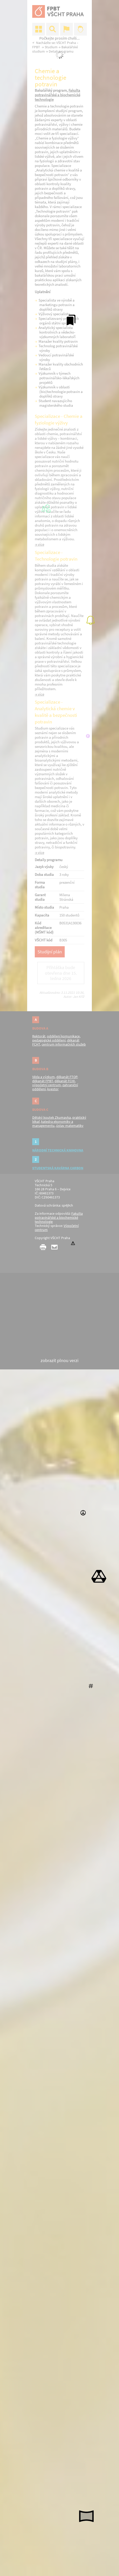 The image size is (119, 2576). What do you see at coordinates (99, 1577) in the screenshot?
I see `open google drive` at bounding box center [99, 1577].